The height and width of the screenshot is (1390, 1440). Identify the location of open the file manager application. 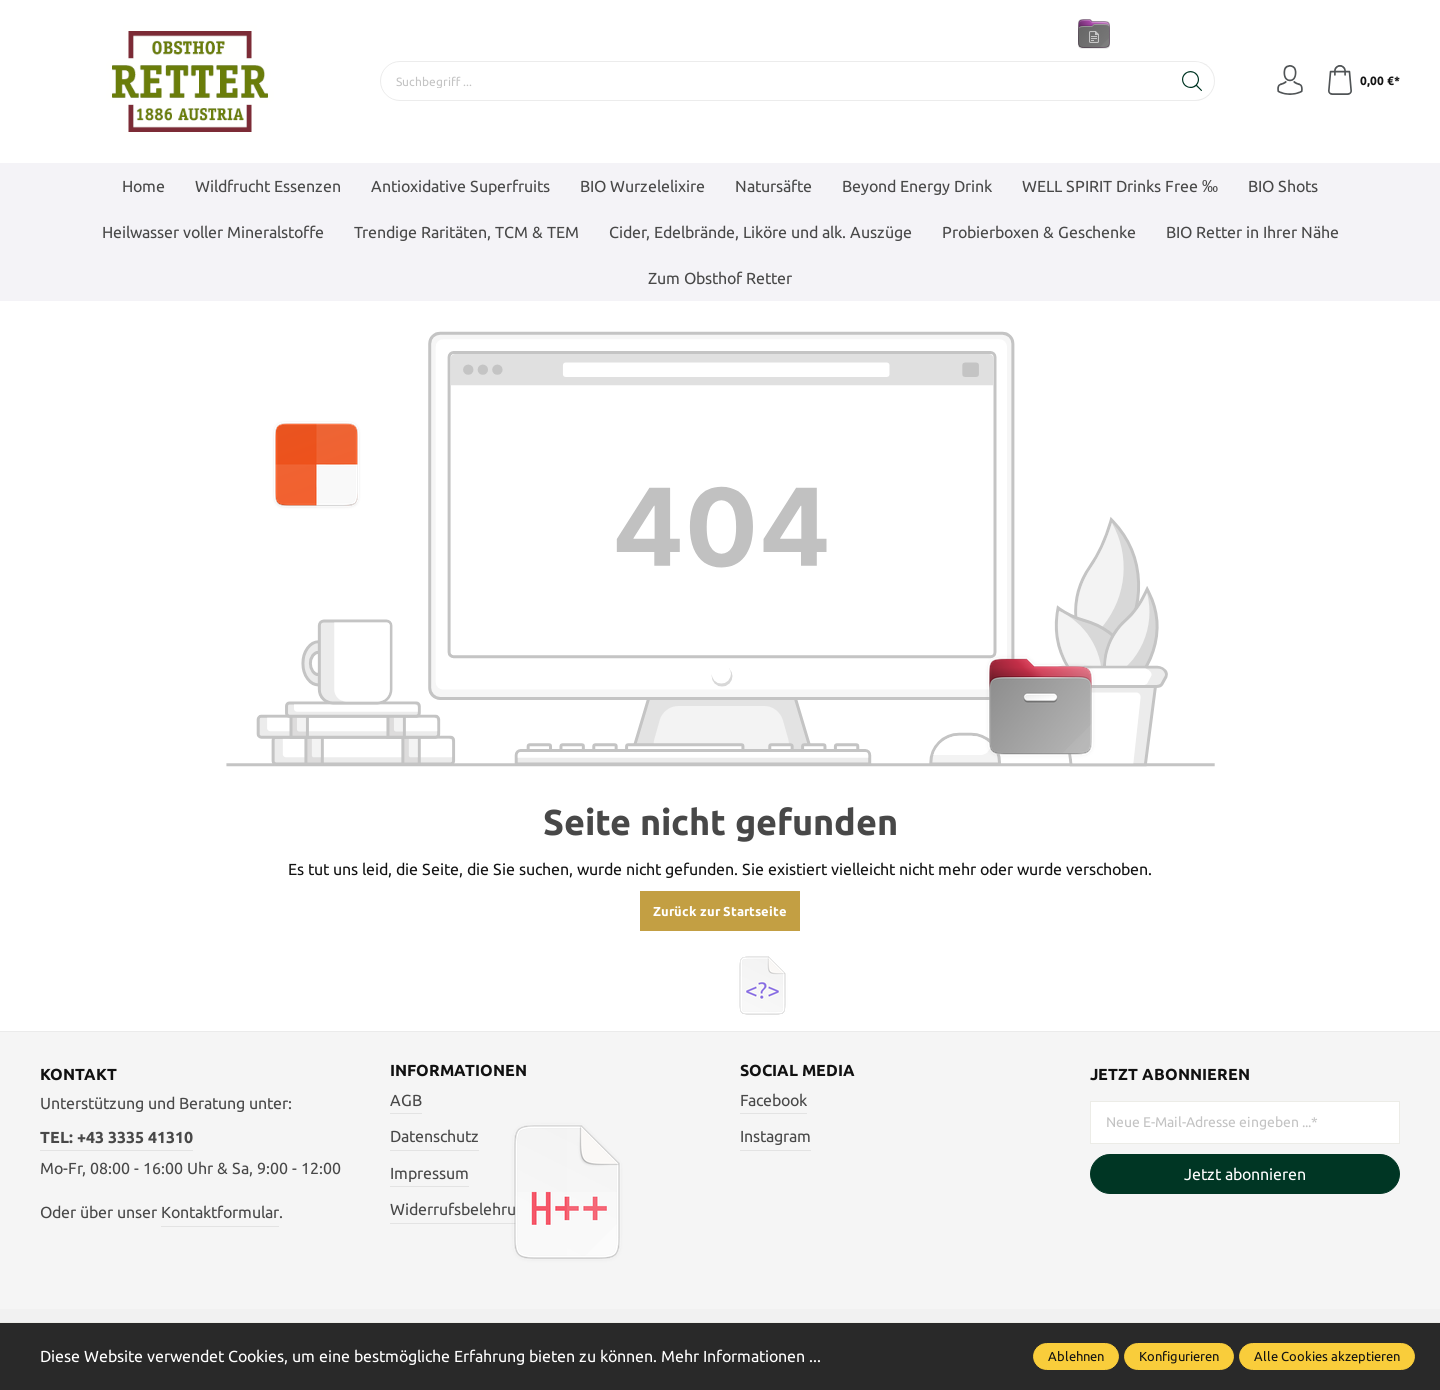
(1040, 706).